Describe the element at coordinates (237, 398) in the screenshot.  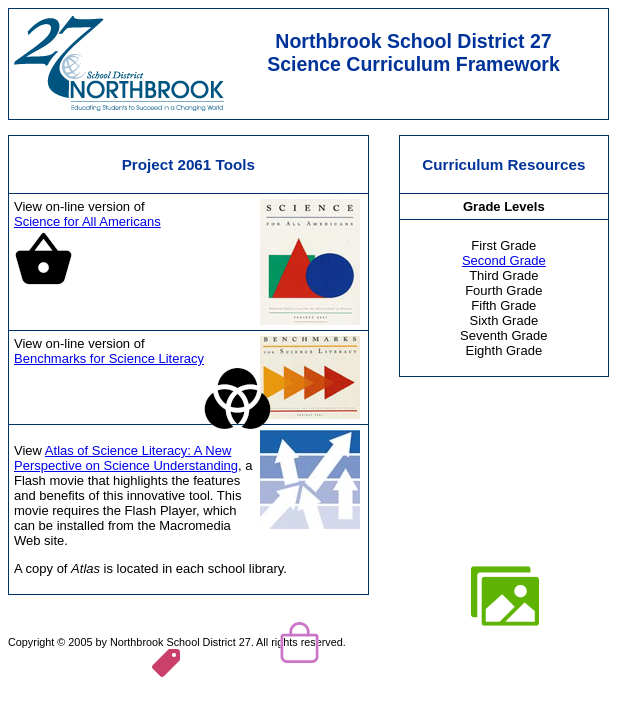
I see `adjust color filter settings` at that location.